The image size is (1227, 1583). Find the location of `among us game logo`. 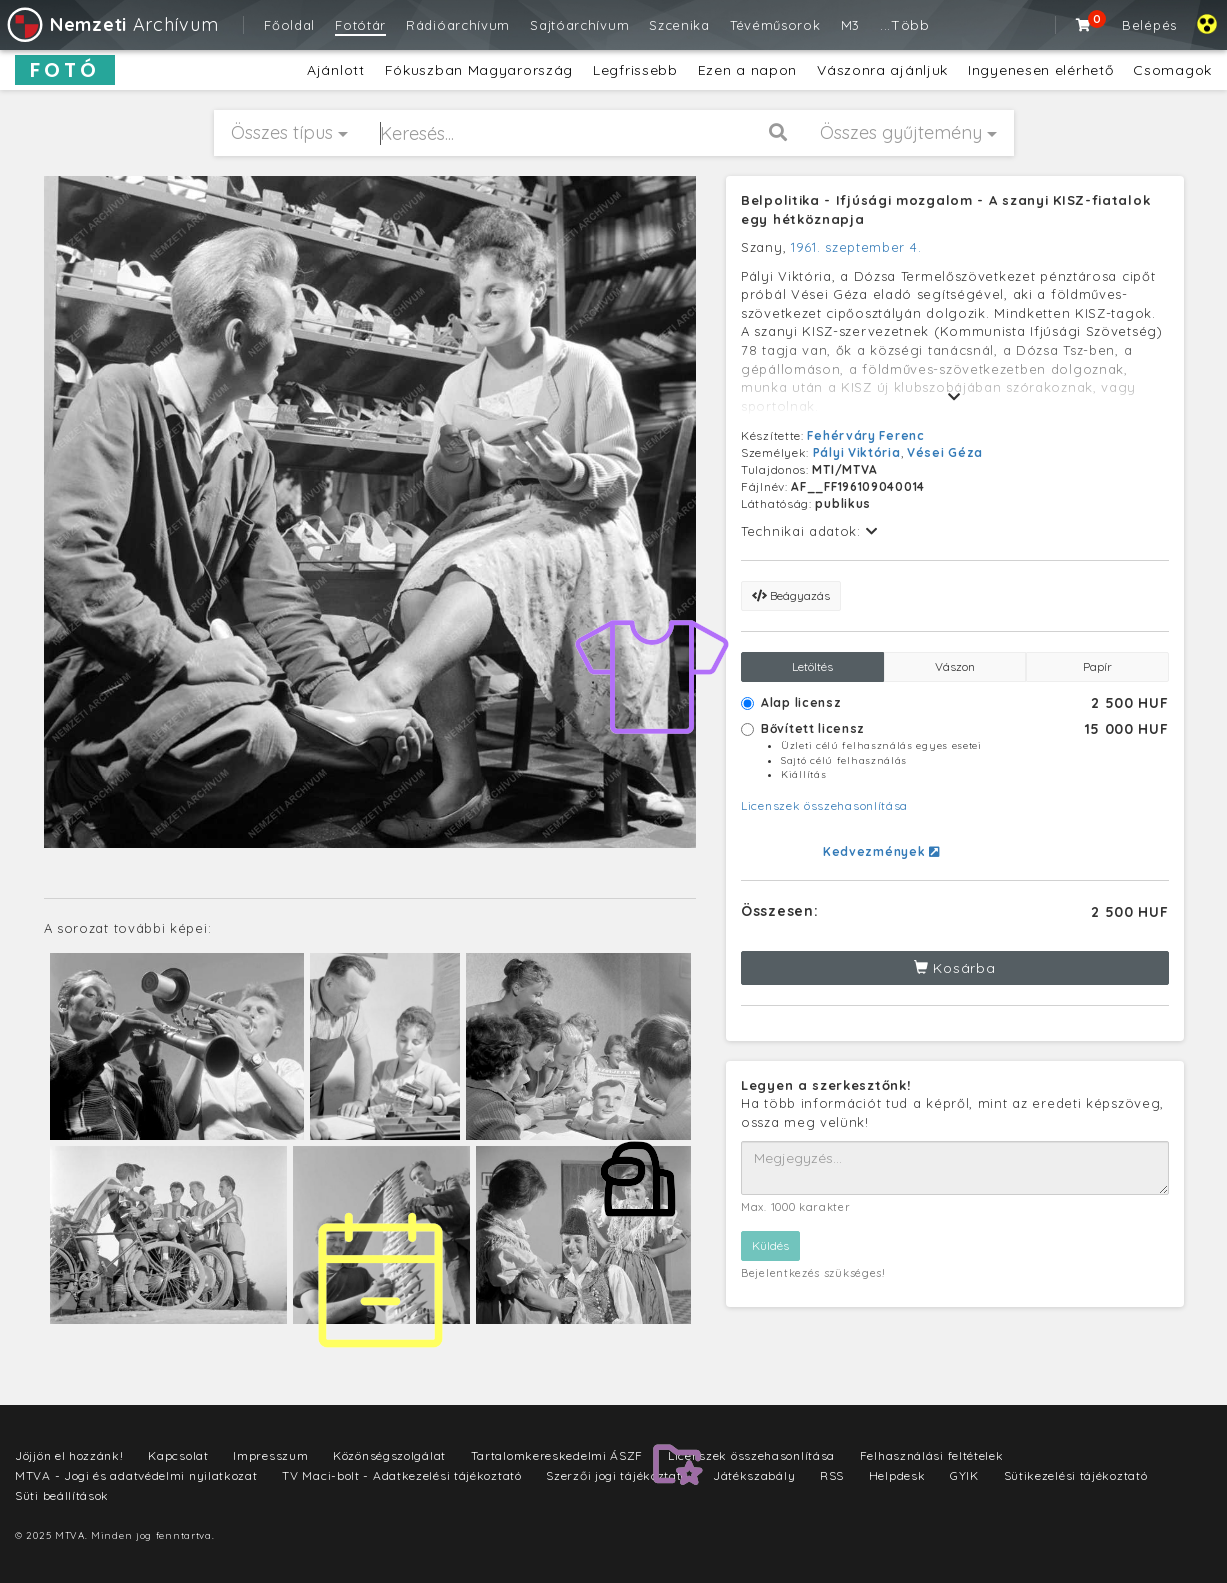

among us game logo is located at coordinates (638, 1179).